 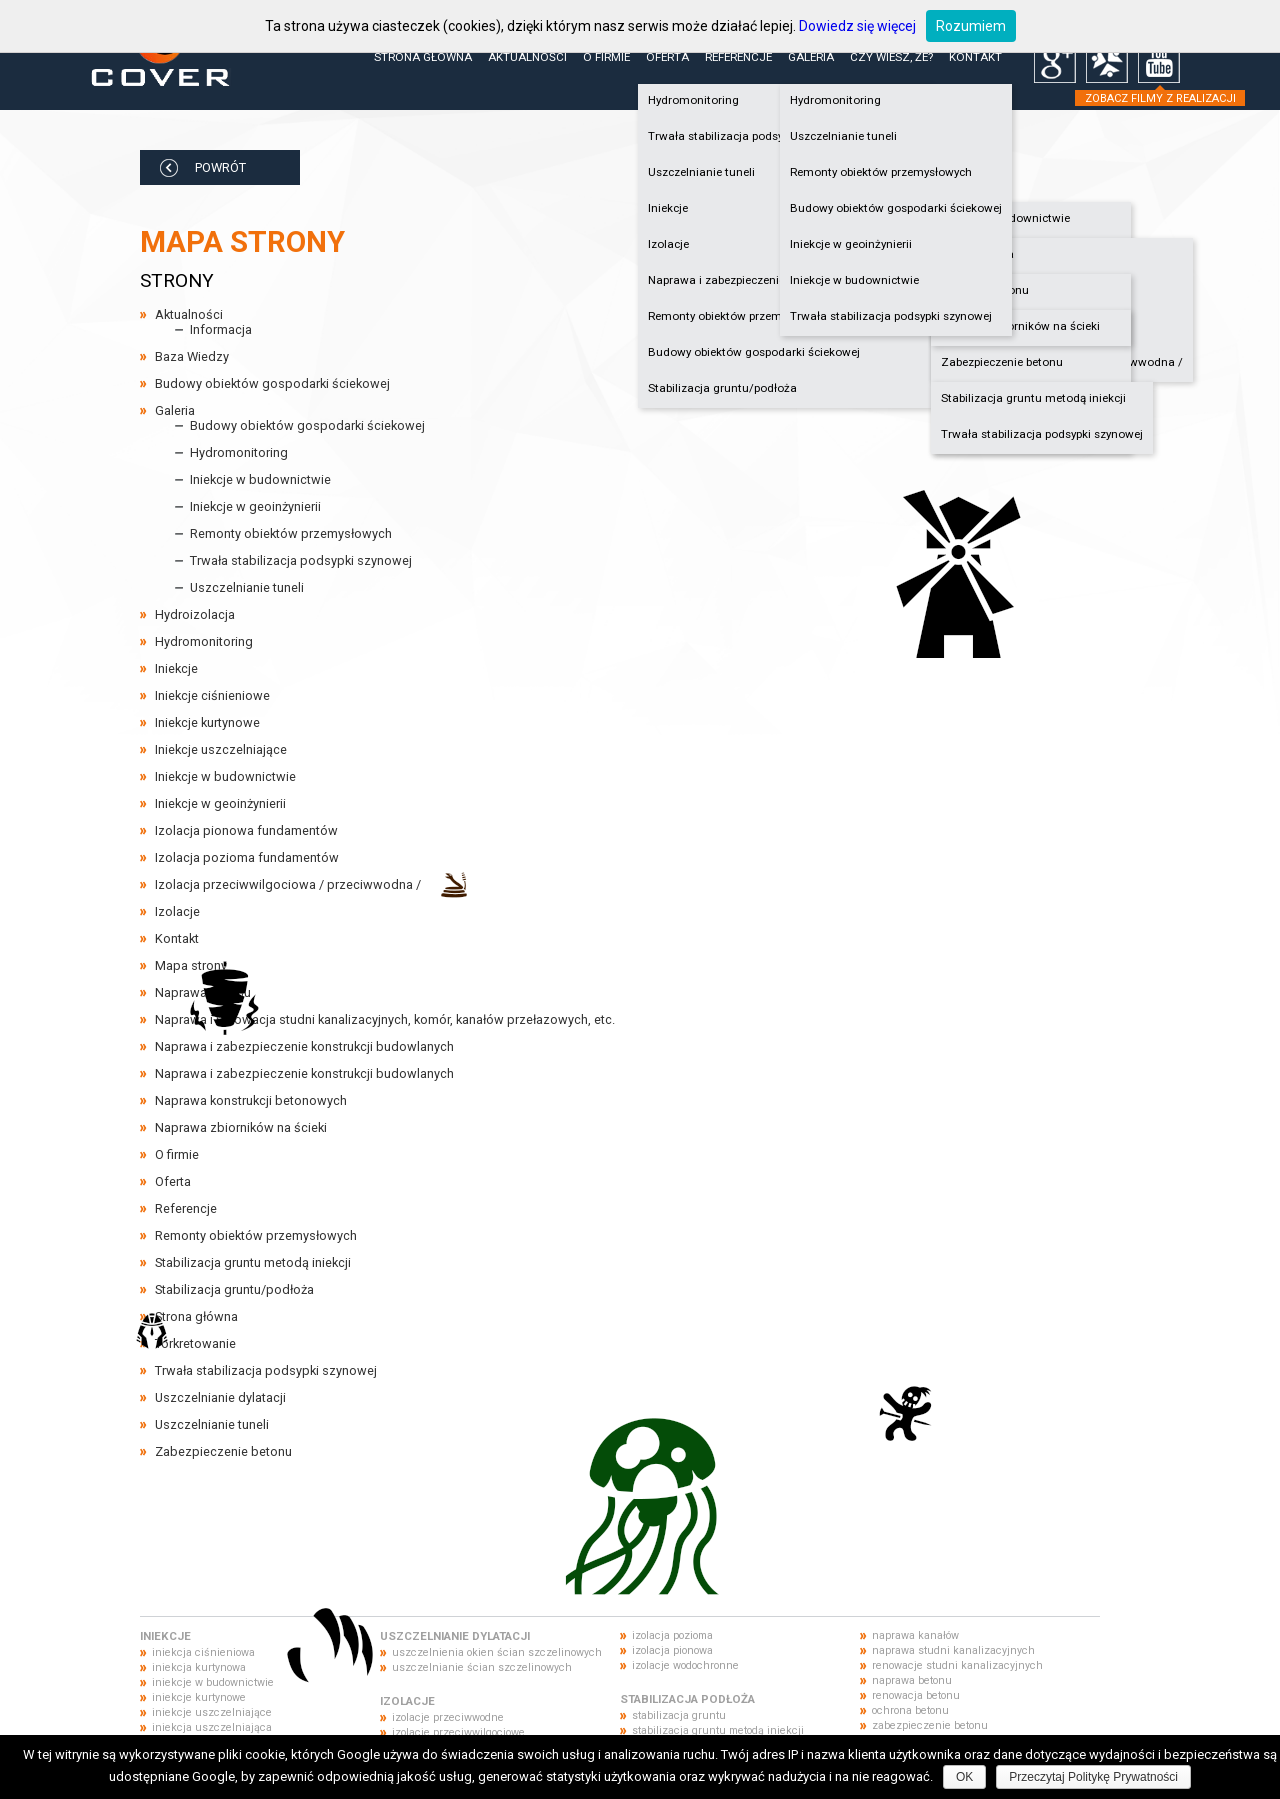 I want to click on jellyfish creature or enemy in a game interface, so click(x=653, y=1506).